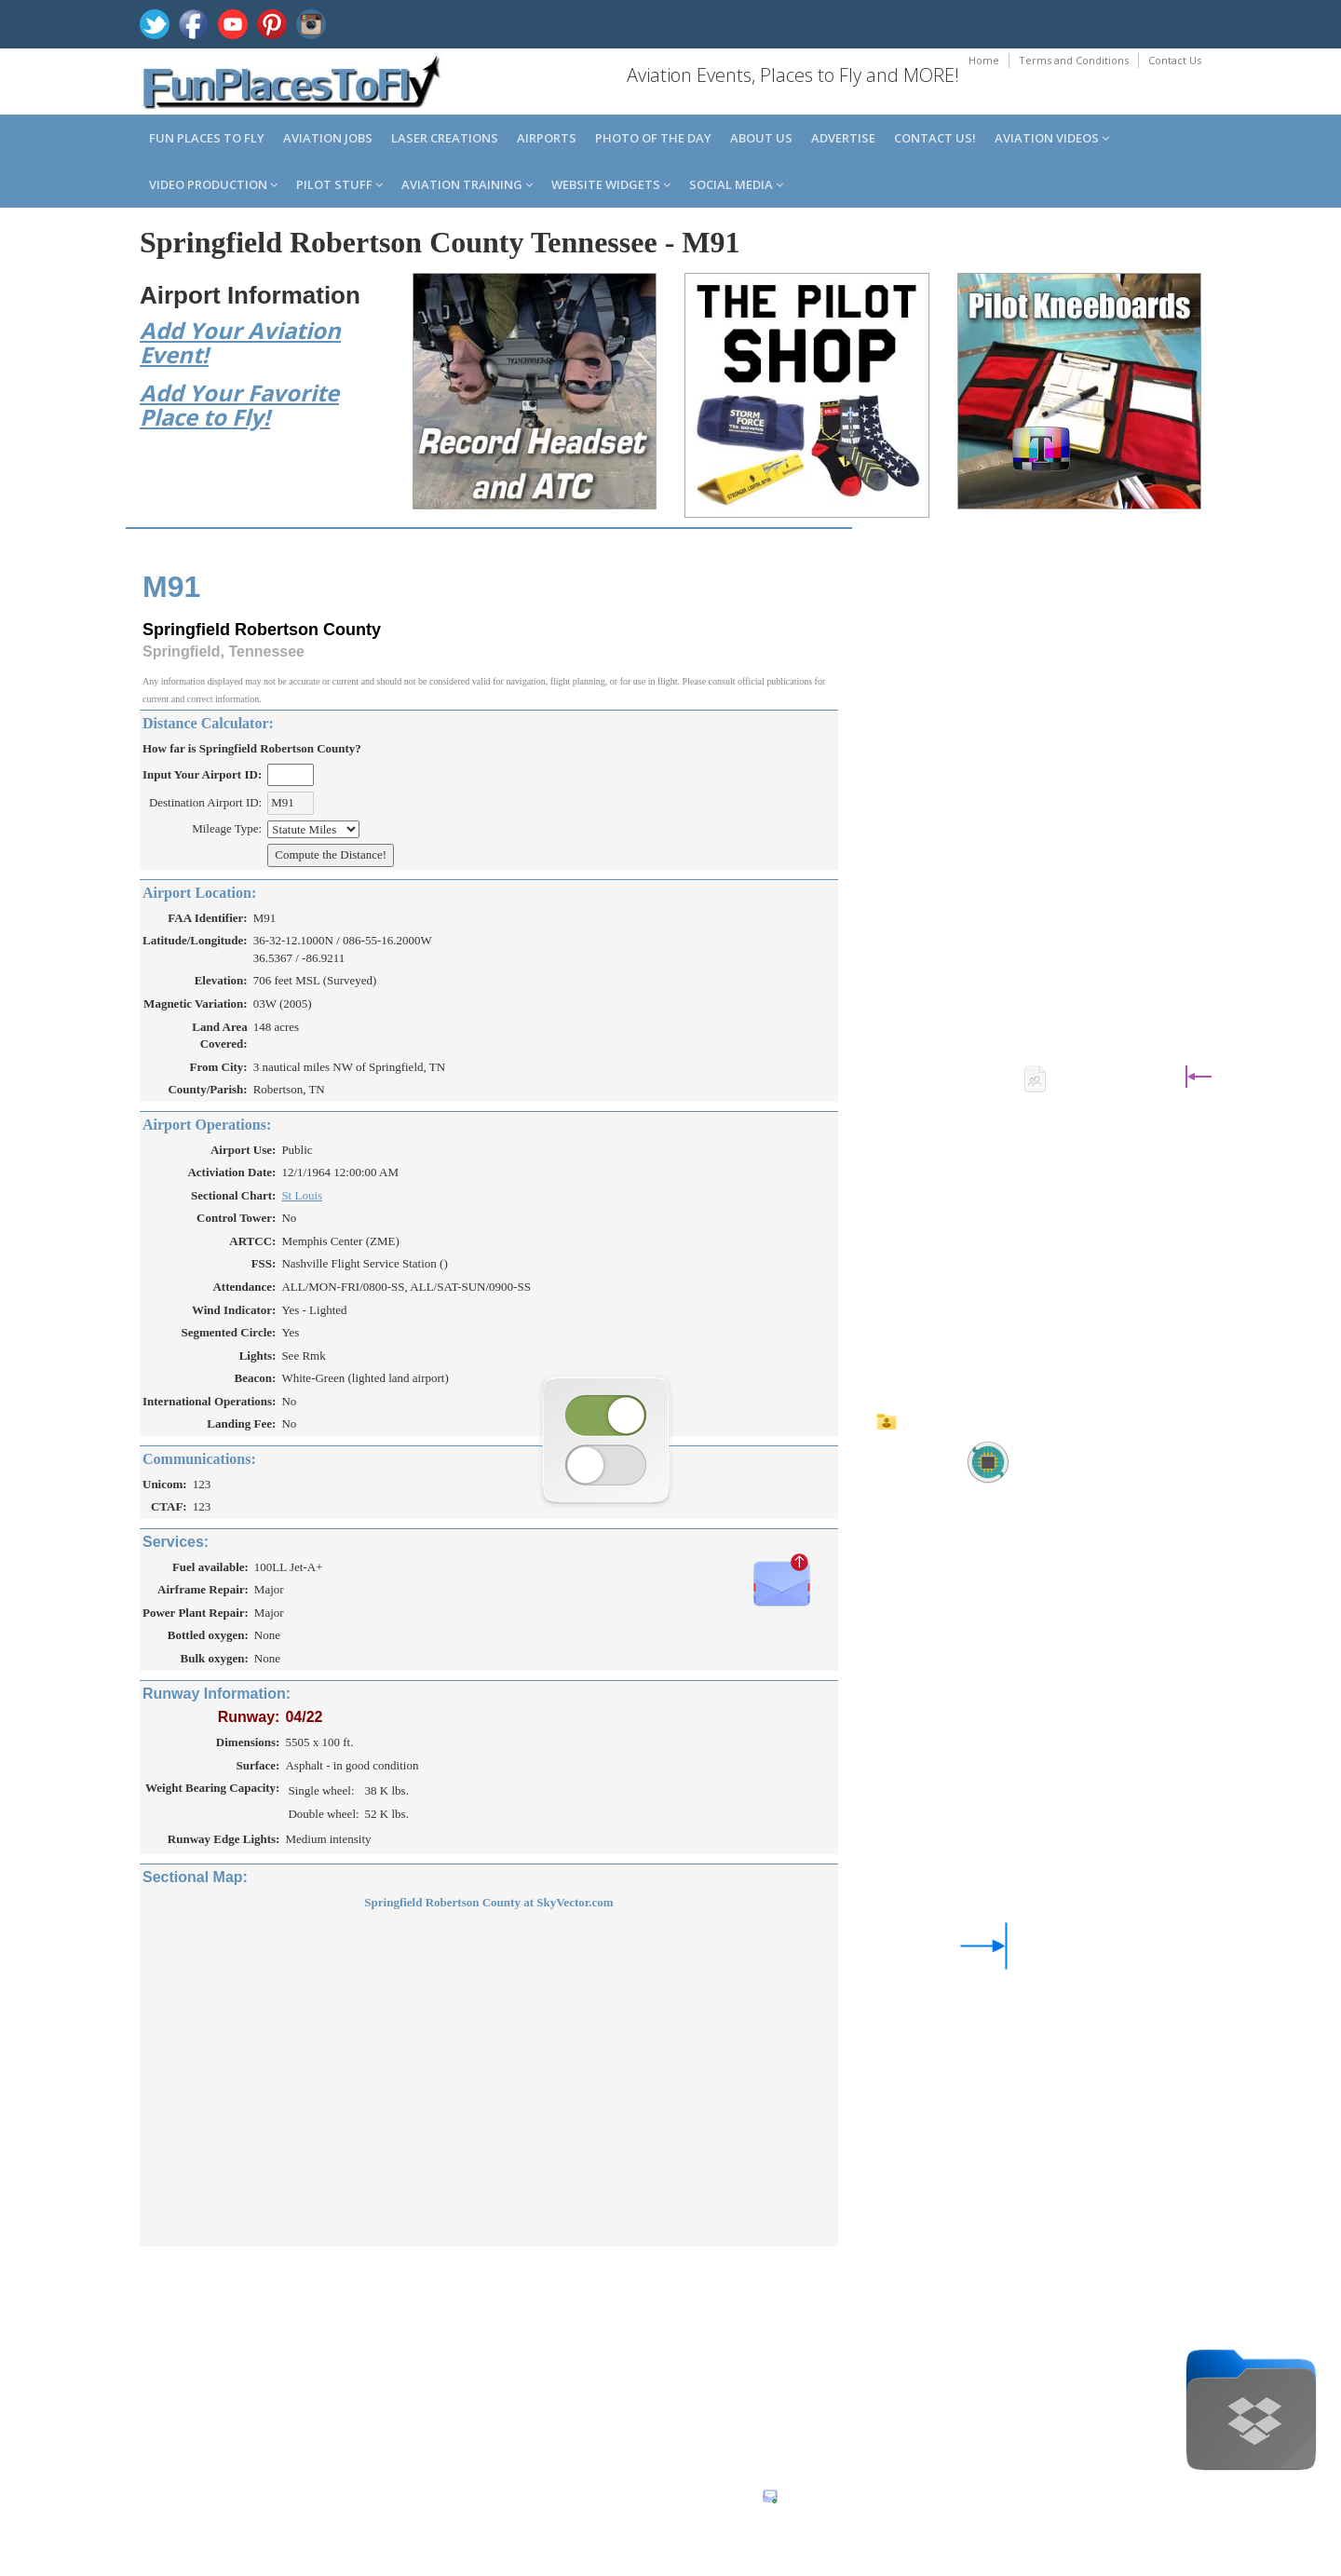 This screenshot has width=1341, height=2576. What do you see at coordinates (983, 1946) in the screenshot?
I see `go to the last item or page` at bounding box center [983, 1946].